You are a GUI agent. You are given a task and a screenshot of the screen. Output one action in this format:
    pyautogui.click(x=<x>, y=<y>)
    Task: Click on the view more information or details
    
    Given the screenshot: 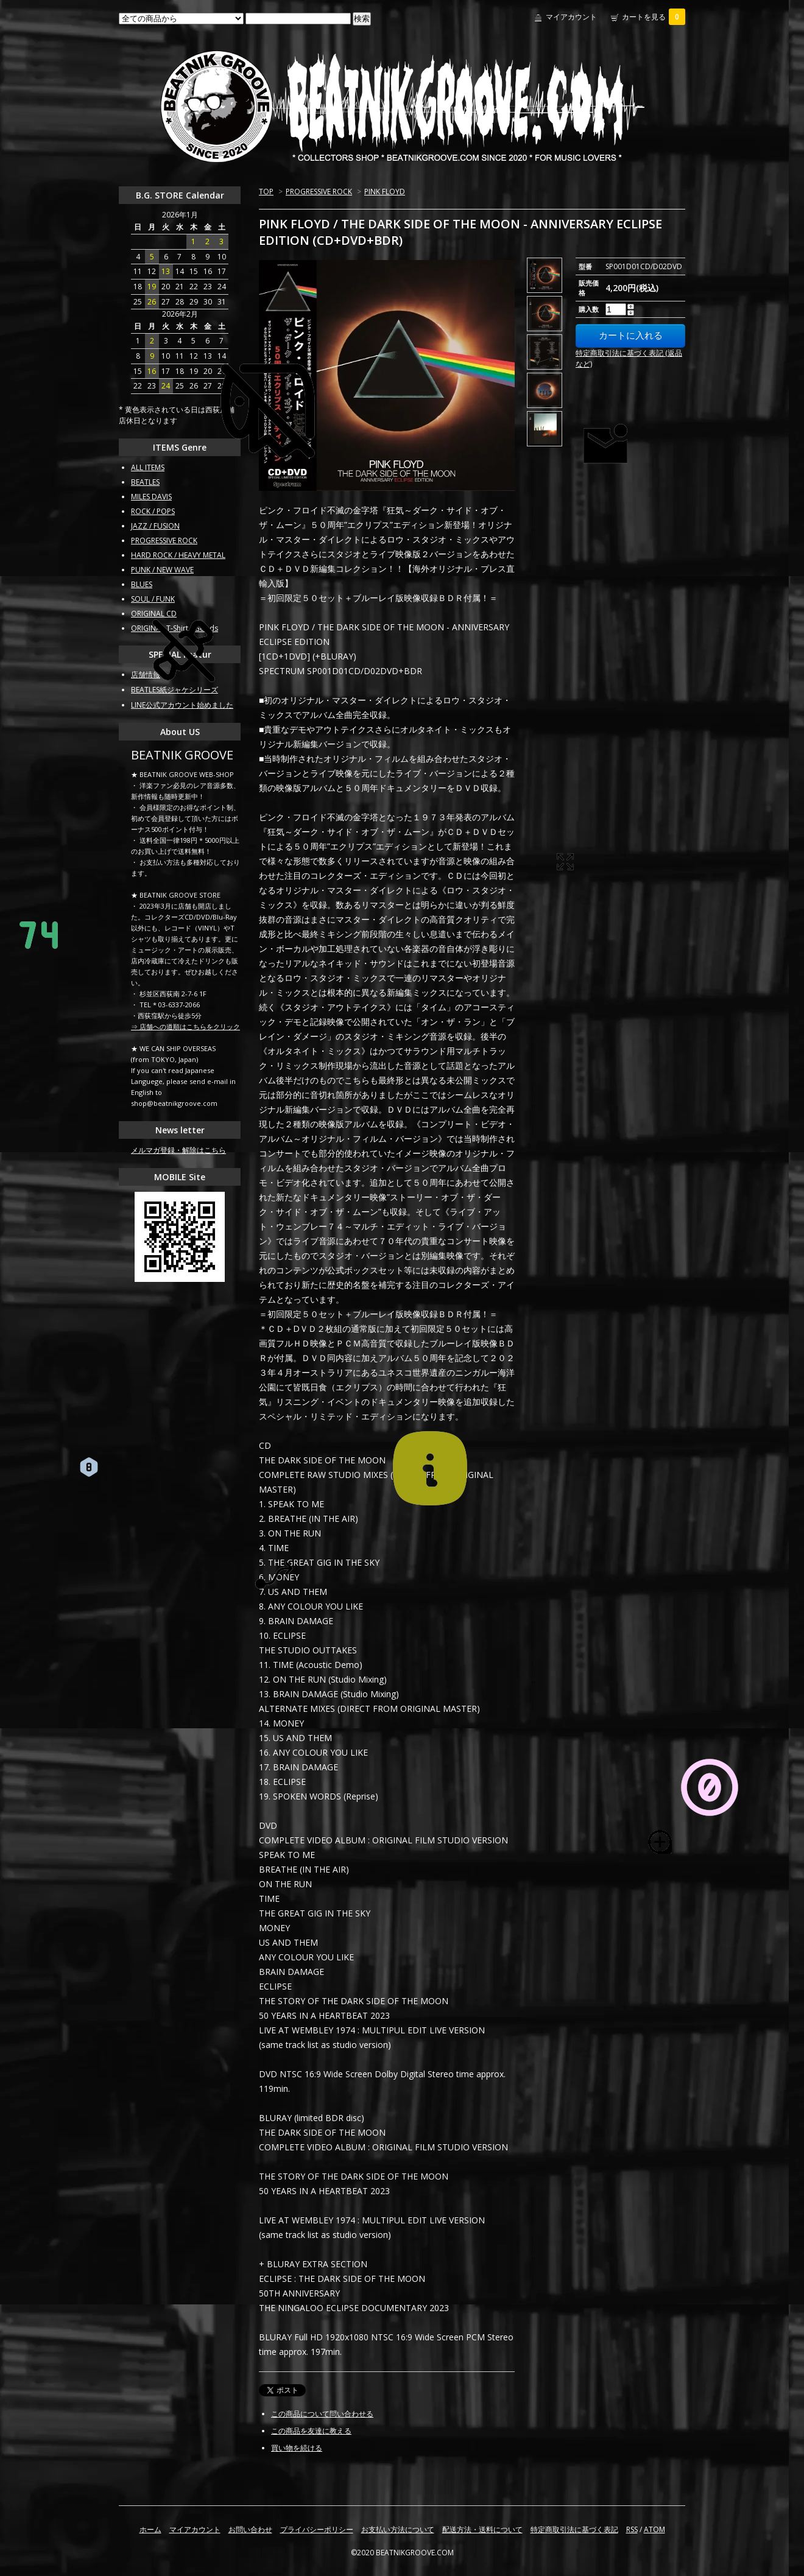 What is the action you would take?
    pyautogui.click(x=430, y=1468)
    